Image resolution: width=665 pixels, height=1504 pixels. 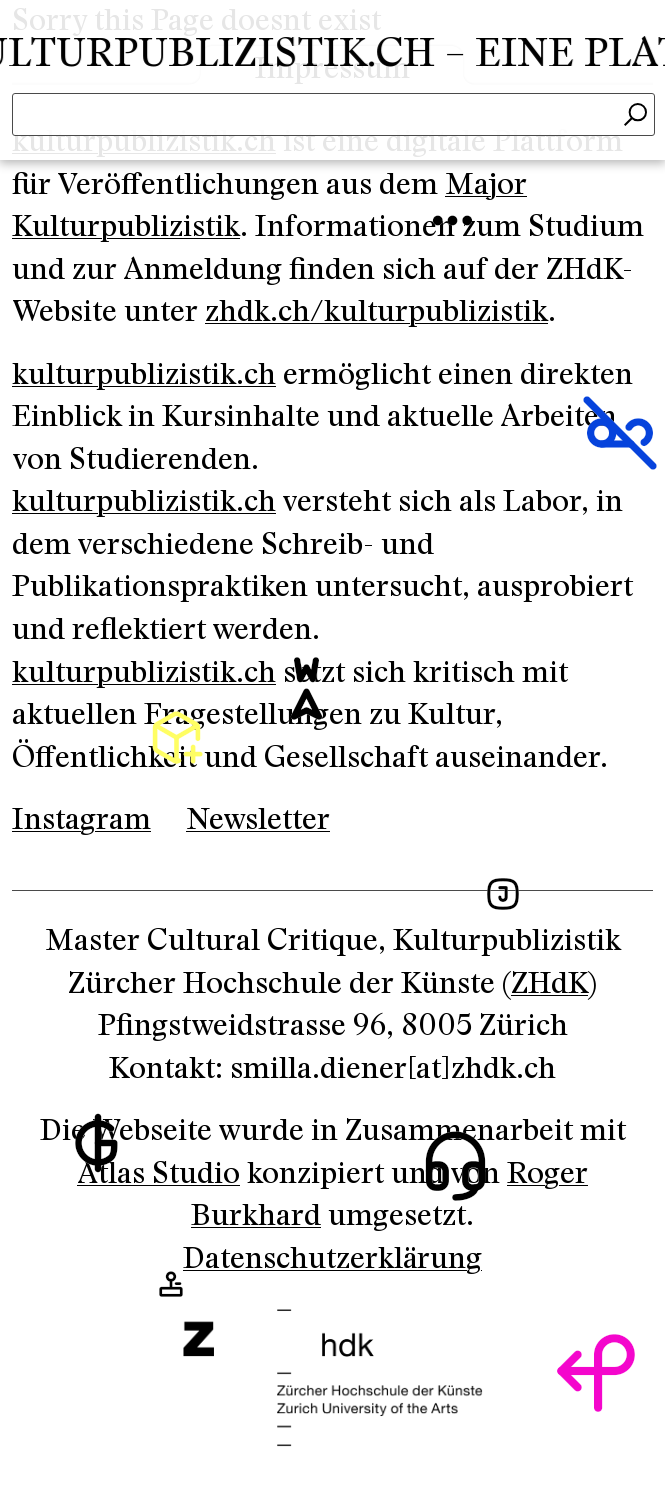 I want to click on represents an app or service starting with the letter "j", so click(x=503, y=894).